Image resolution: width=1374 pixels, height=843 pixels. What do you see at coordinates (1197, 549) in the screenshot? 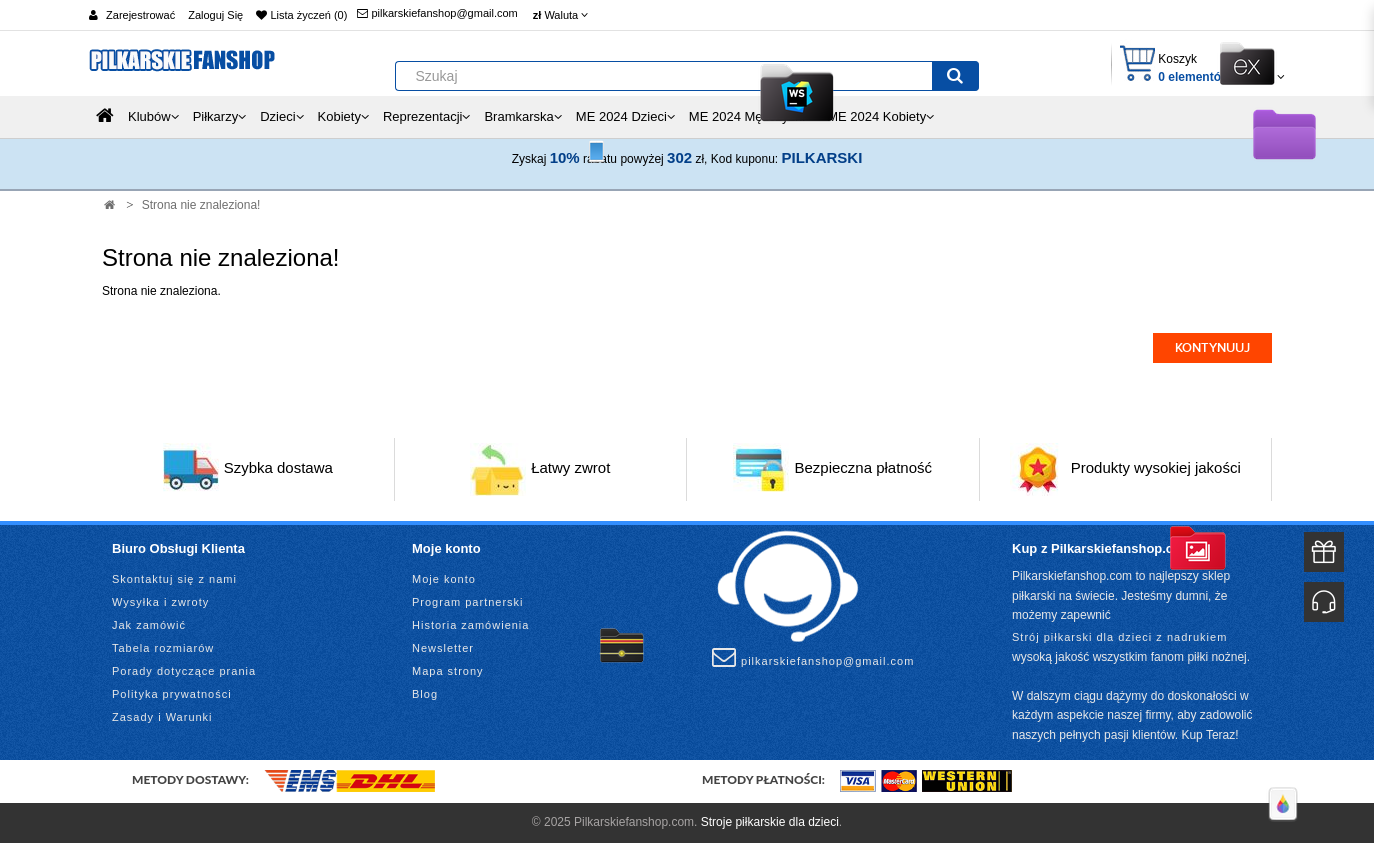
I see `open 4K Slideshow Maker project folder` at bounding box center [1197, 549].